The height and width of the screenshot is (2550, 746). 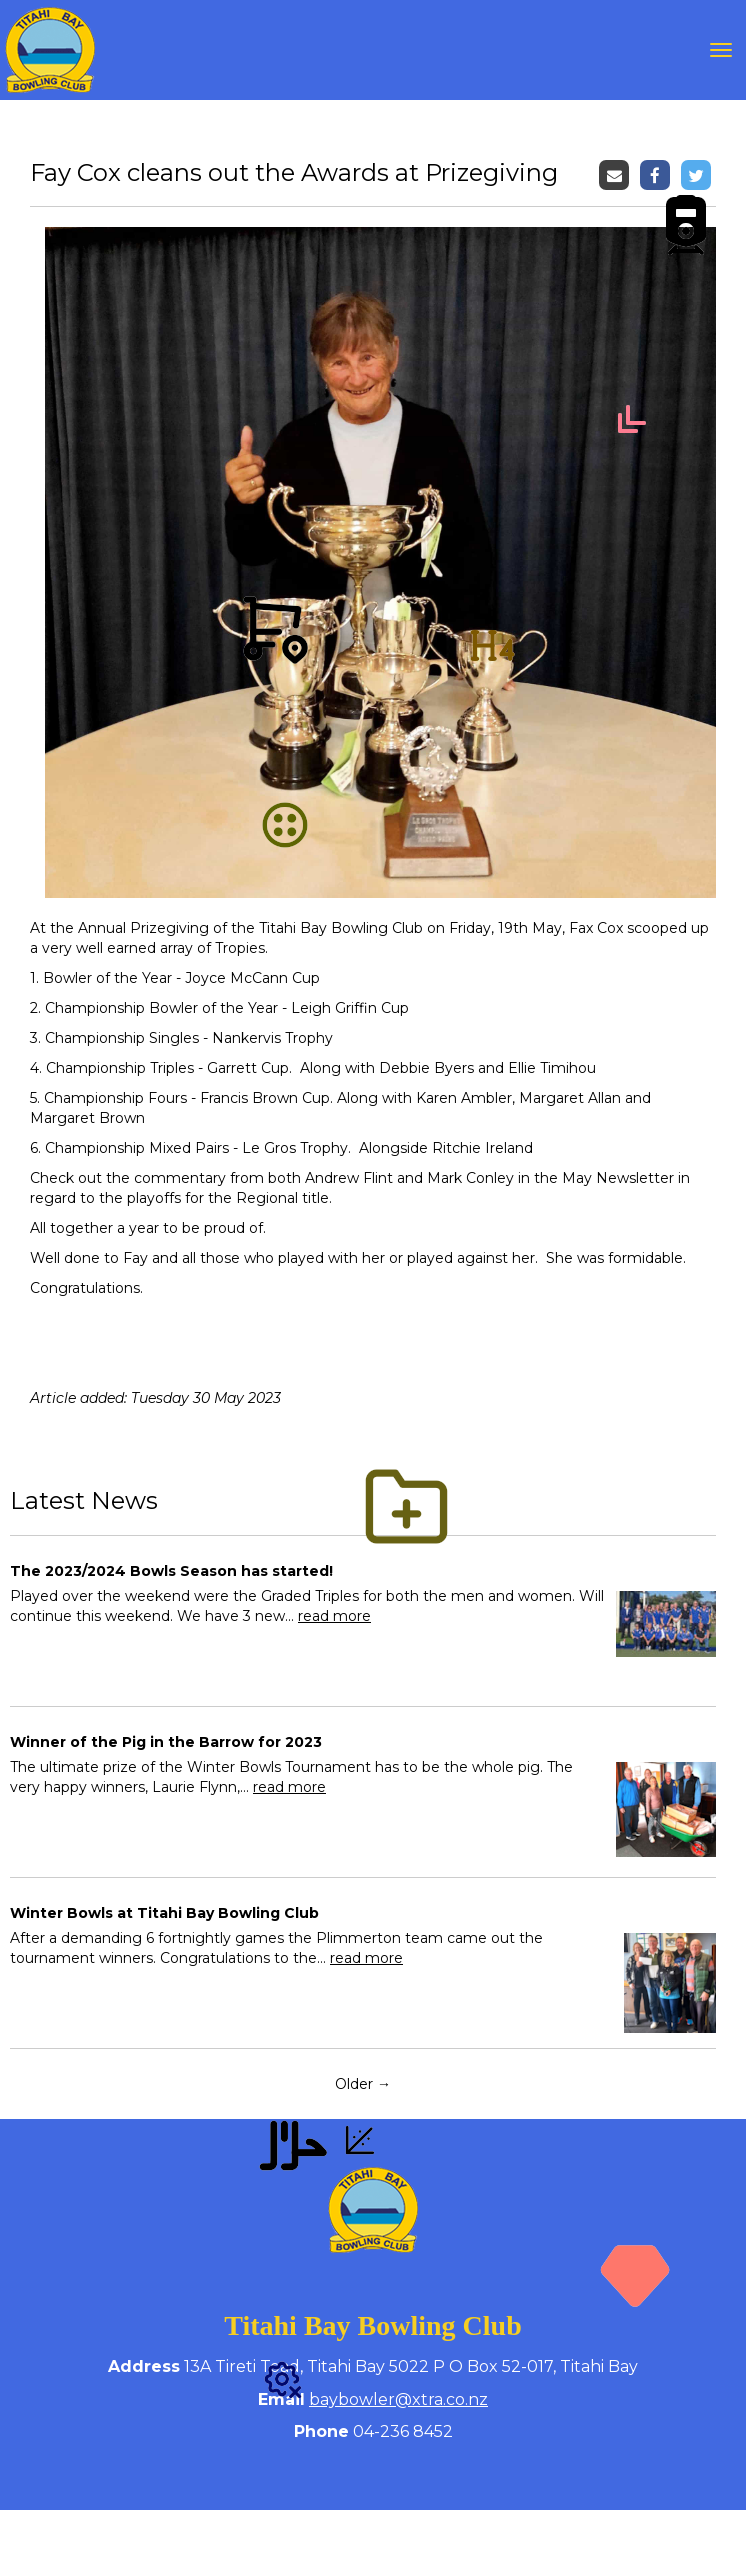 What do you see at coordinates (406, 1506) in the screenshot?
I see `create a new folder` at bounding box center [406, 1506].